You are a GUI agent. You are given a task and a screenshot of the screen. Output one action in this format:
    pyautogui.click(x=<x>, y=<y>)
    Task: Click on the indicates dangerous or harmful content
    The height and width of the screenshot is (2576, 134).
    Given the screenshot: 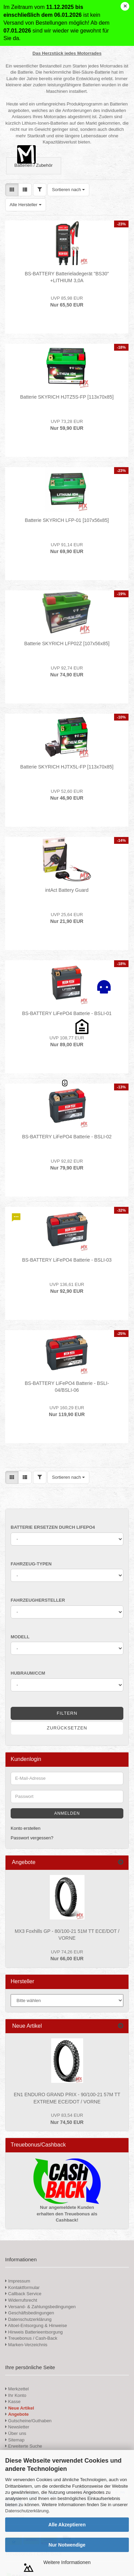 What is the action you would take?
    pyautogui.click(x=104, y=987)
    